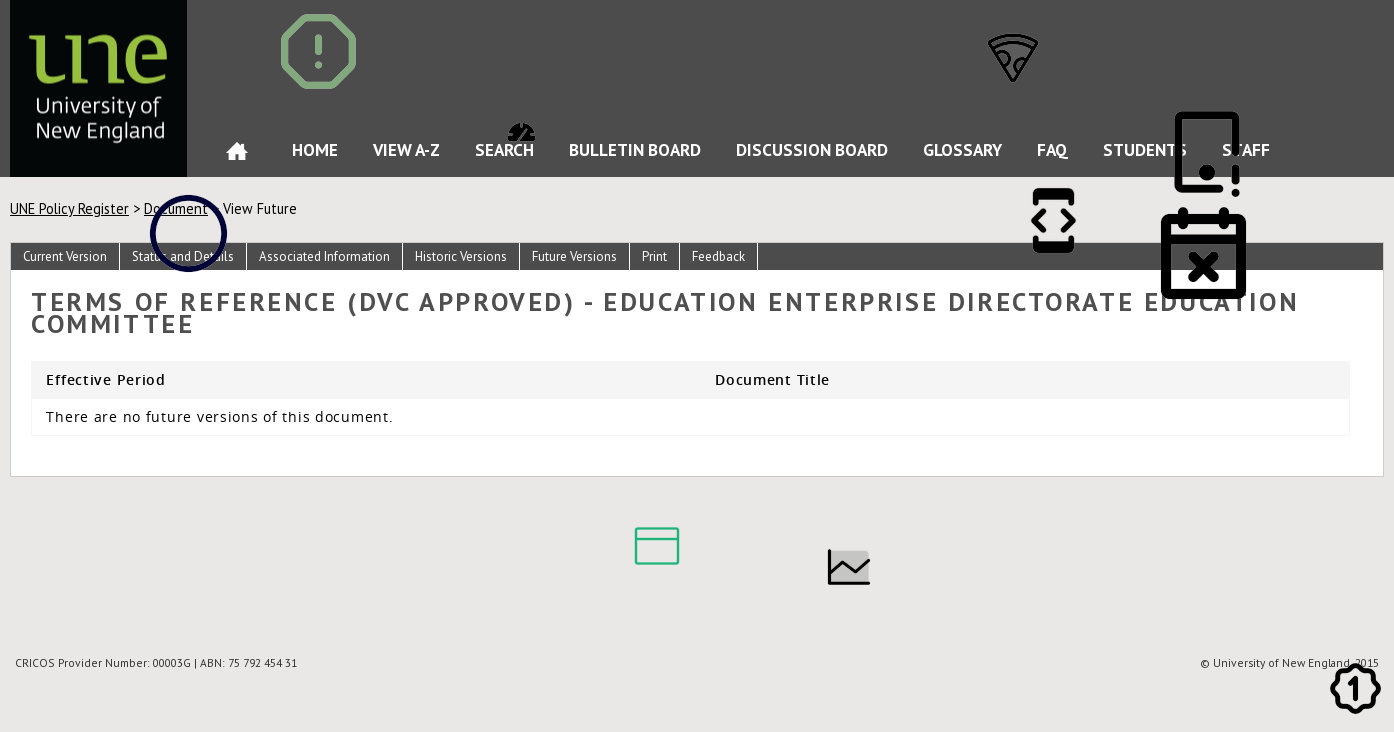  Describe the element at coordinates (1355, 688) in the screenshot. I see `indicates first place or top ranking` at that location.